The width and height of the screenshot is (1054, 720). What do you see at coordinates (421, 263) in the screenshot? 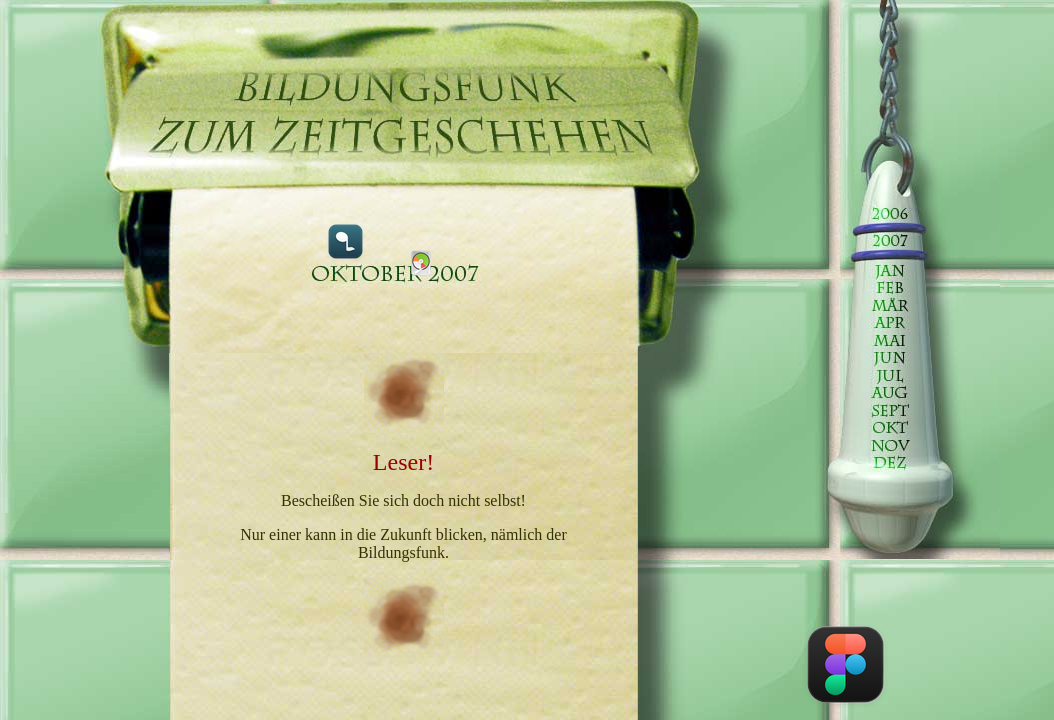
I see `open gparted disk partition manager` at bounding box center [421, 263].